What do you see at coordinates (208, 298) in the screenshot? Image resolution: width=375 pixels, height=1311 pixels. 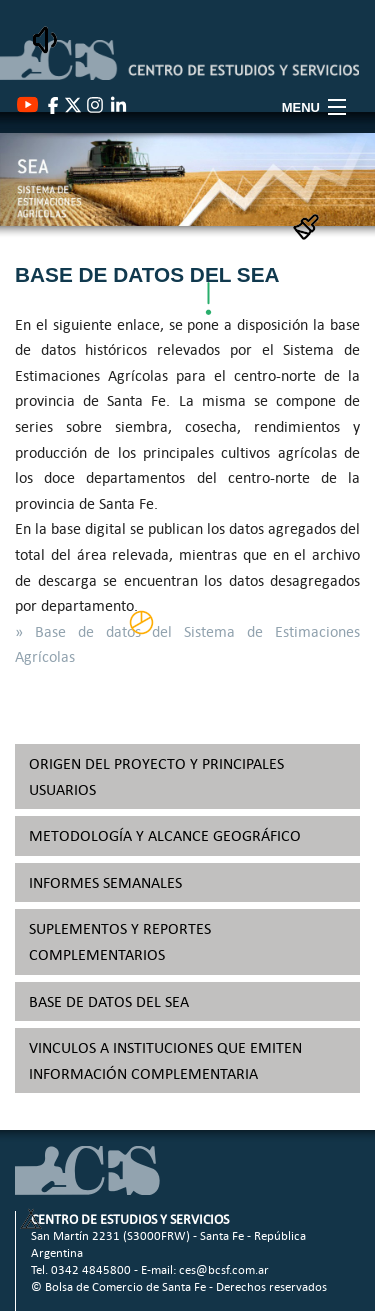 I see `indicates a warning or alert requiring attention` at bounding box center [208, 298].